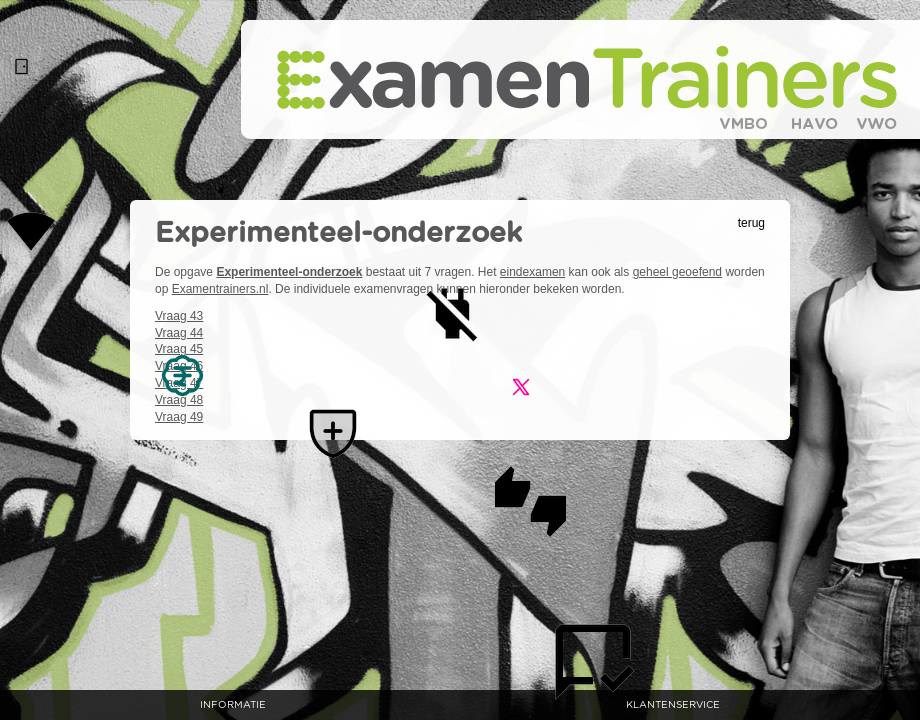 The width and height of the screenshot is (920, 720). Describe the element at coordinates (182, 375) in the screenshot. I see `view Indian rupee pricing or payment` at that location.